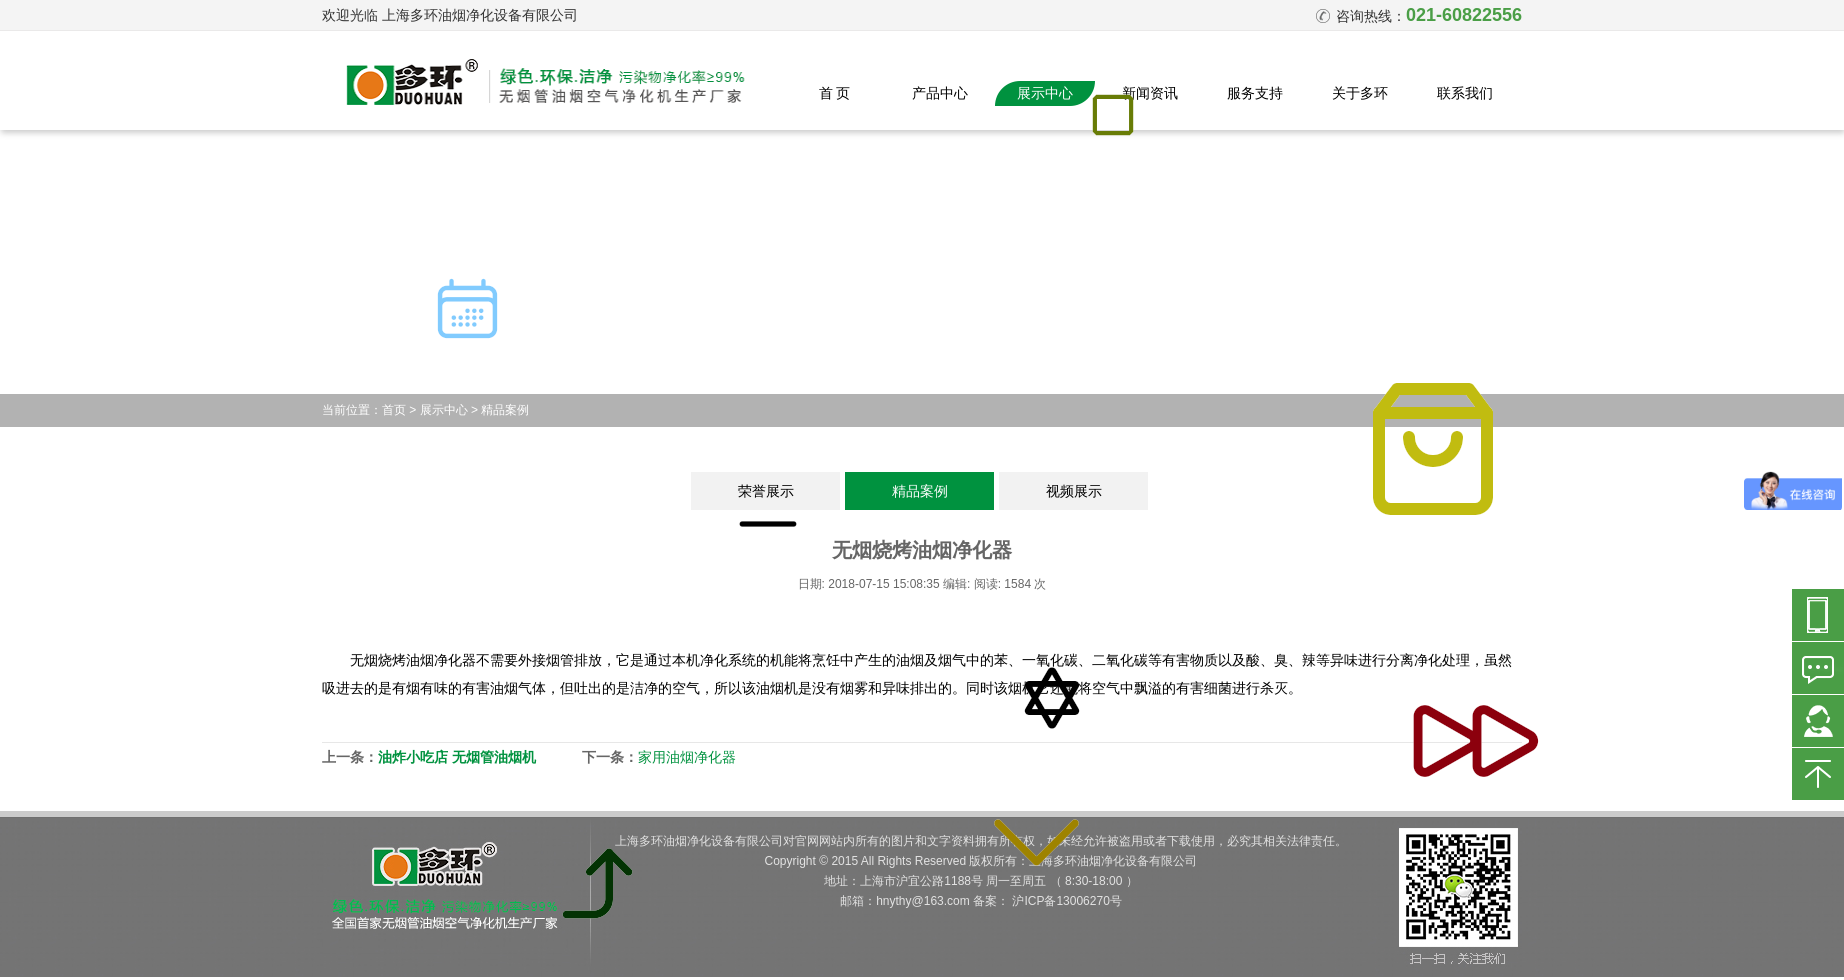 The image size is (1844, 980). Describe the element at coordinates (1433, 449) in the screenshot. I see `view your shopping cart` at that location.